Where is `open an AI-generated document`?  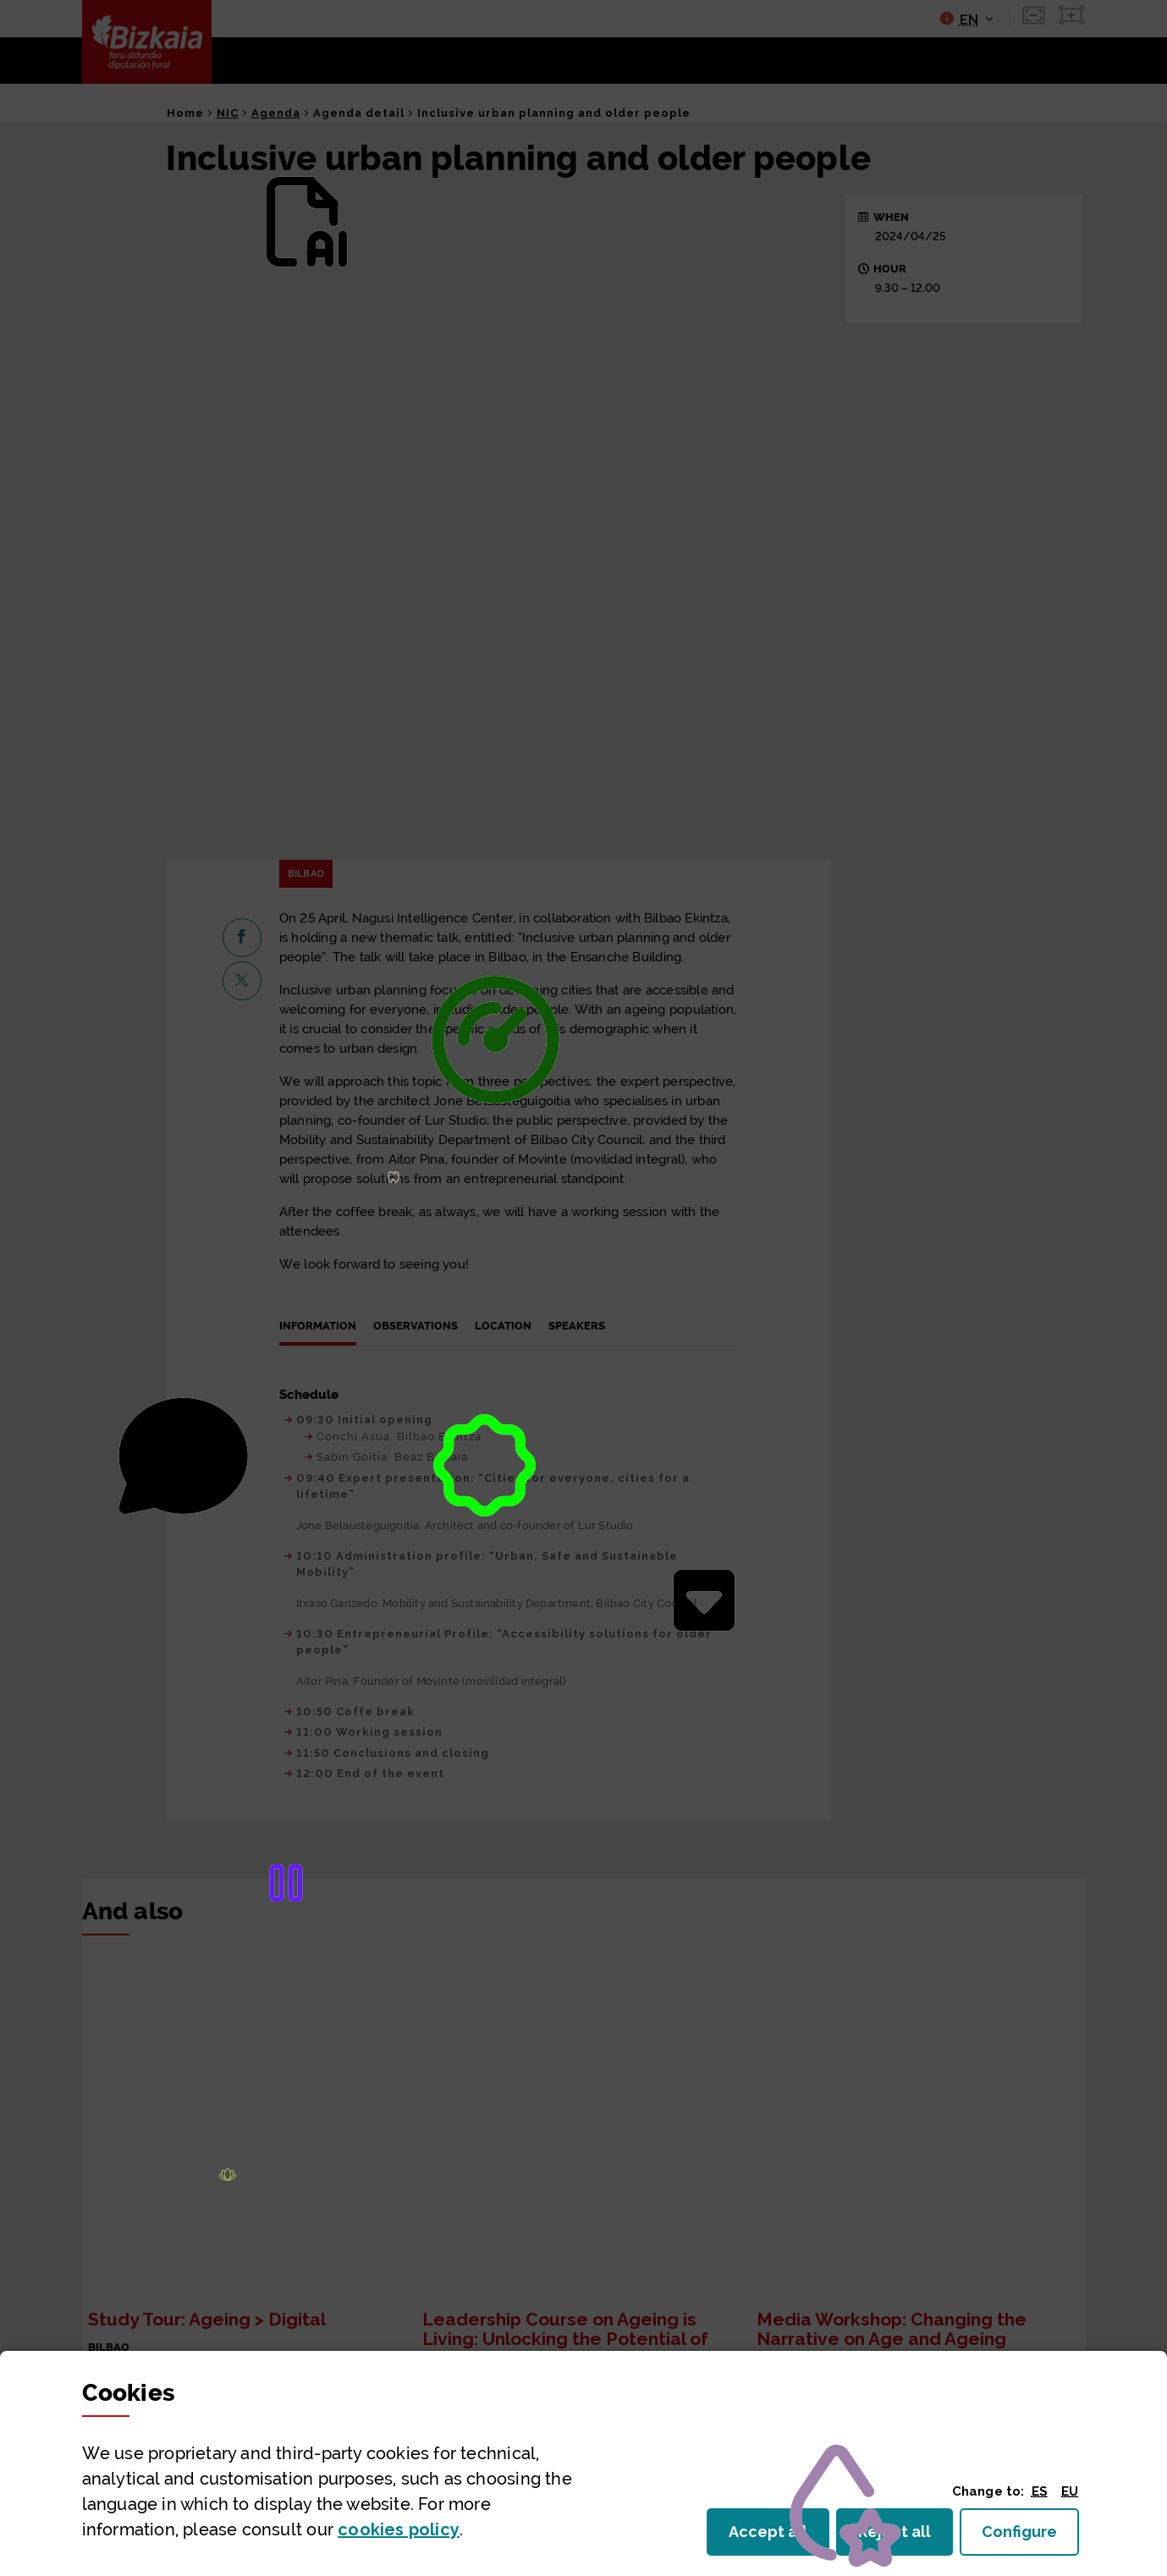
open an AI-generated document is located at coordinates (302, 222).